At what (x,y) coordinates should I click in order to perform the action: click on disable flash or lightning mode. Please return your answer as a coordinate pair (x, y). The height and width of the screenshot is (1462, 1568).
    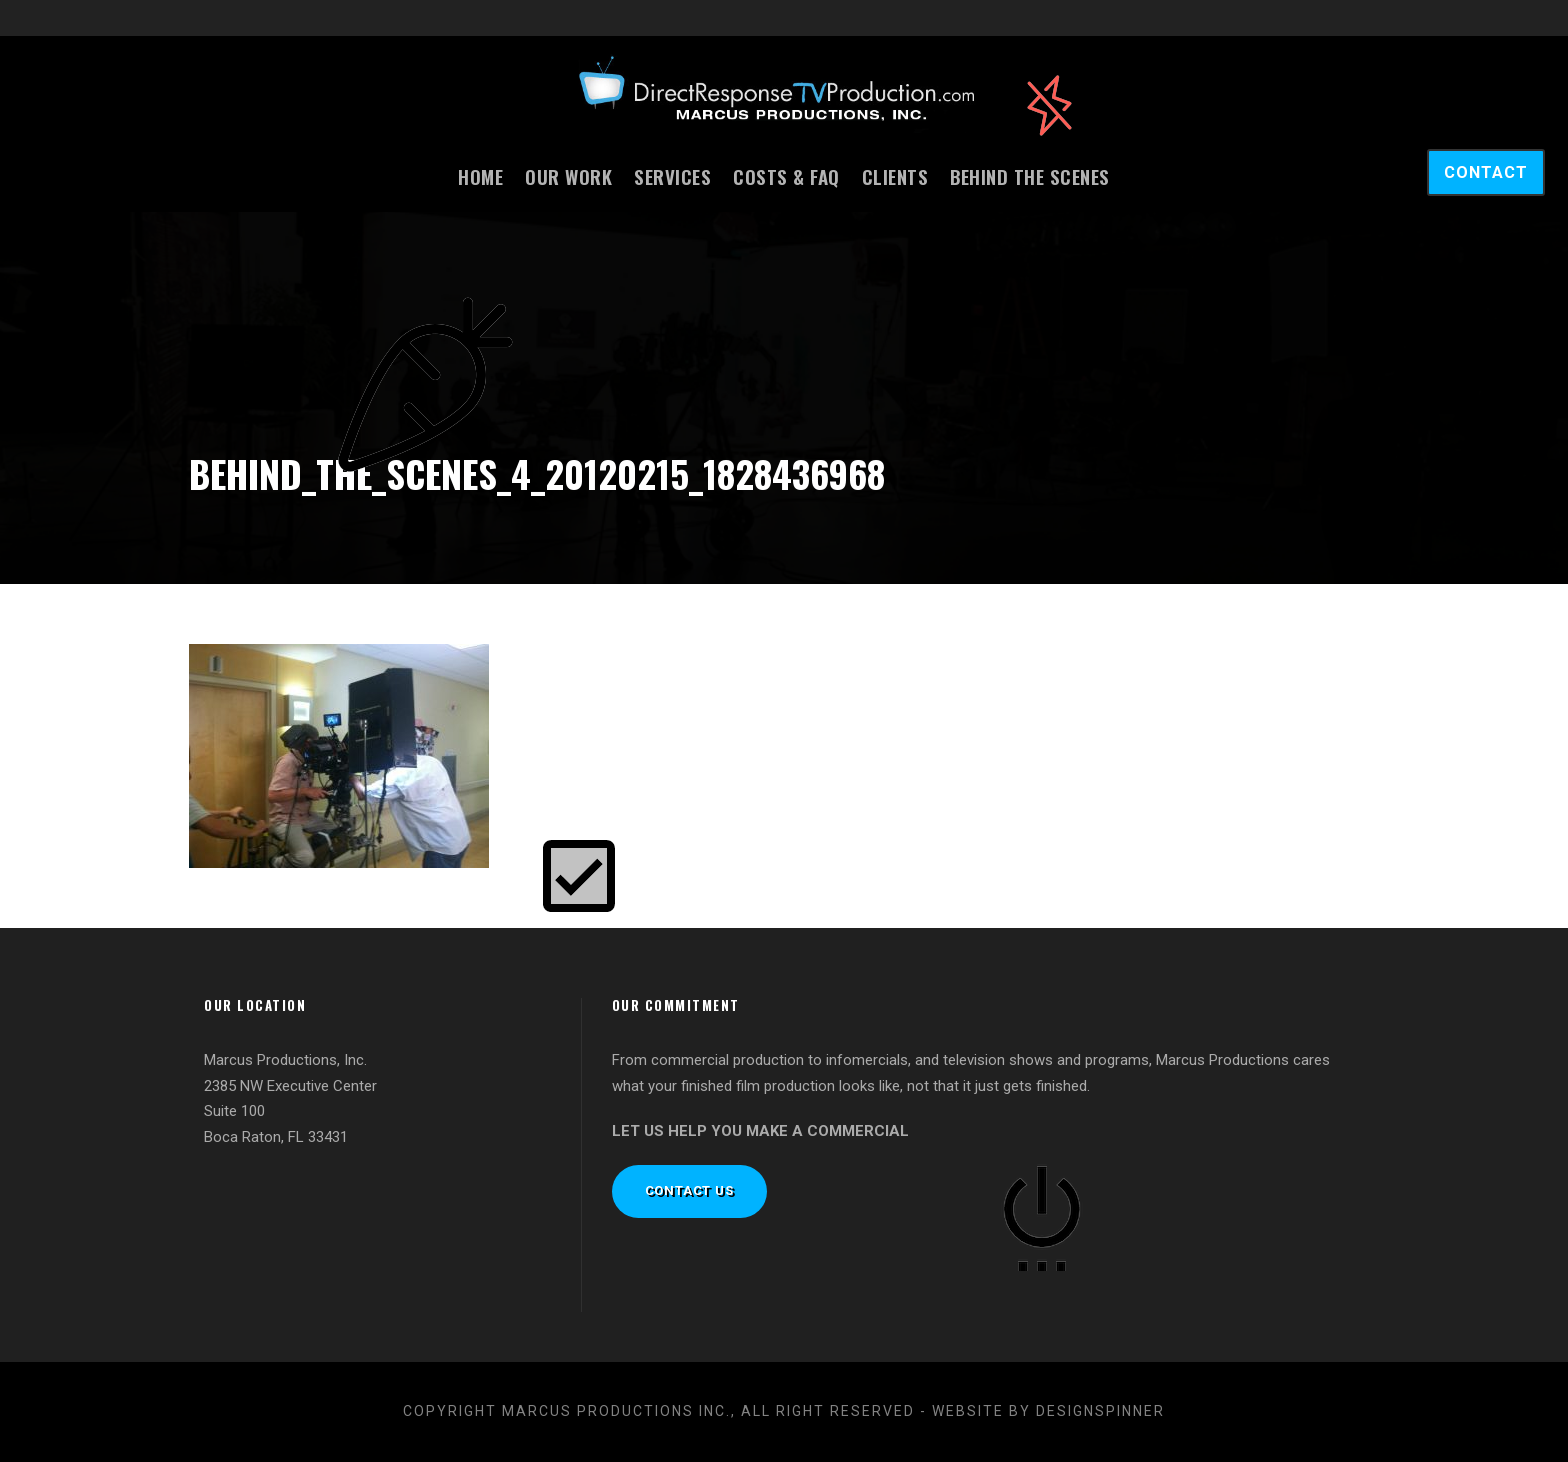
    Looking at the image, I should click on (1049, 105).